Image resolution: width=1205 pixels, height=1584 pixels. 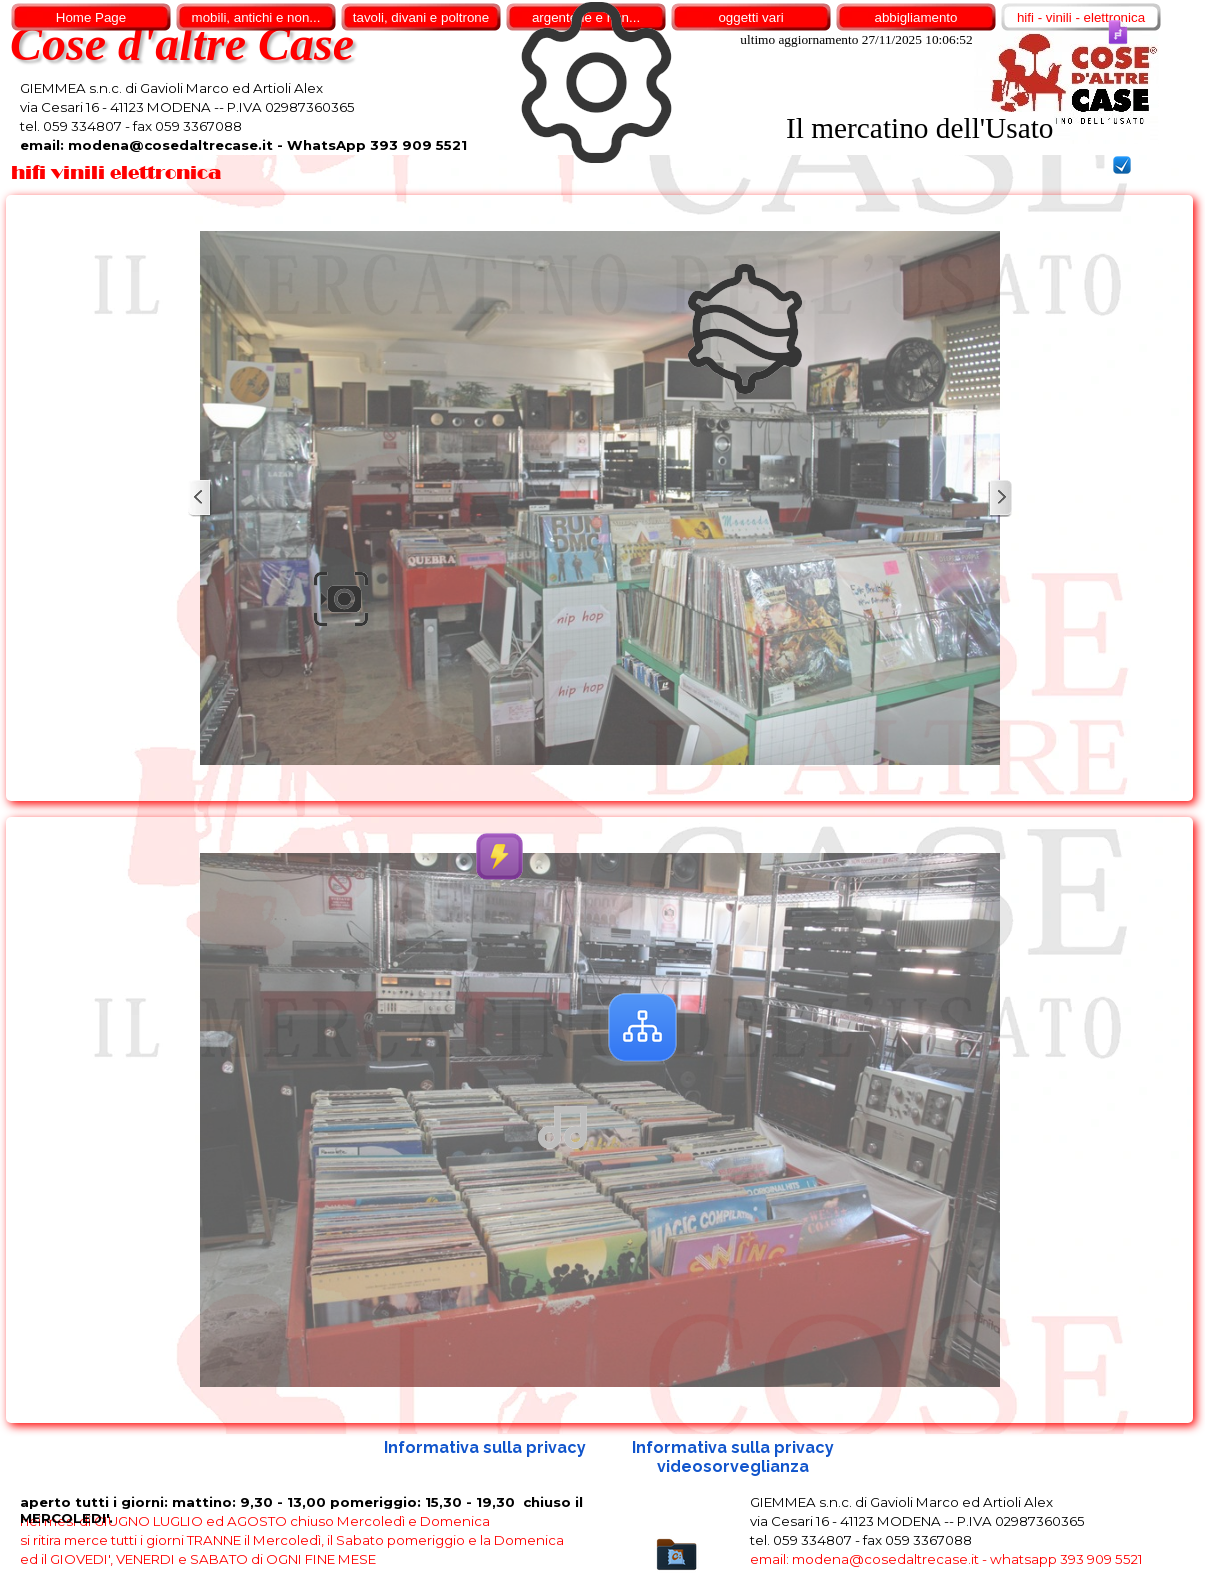 I want to click on open Super Productivity app, so click(x=1122, y=165).